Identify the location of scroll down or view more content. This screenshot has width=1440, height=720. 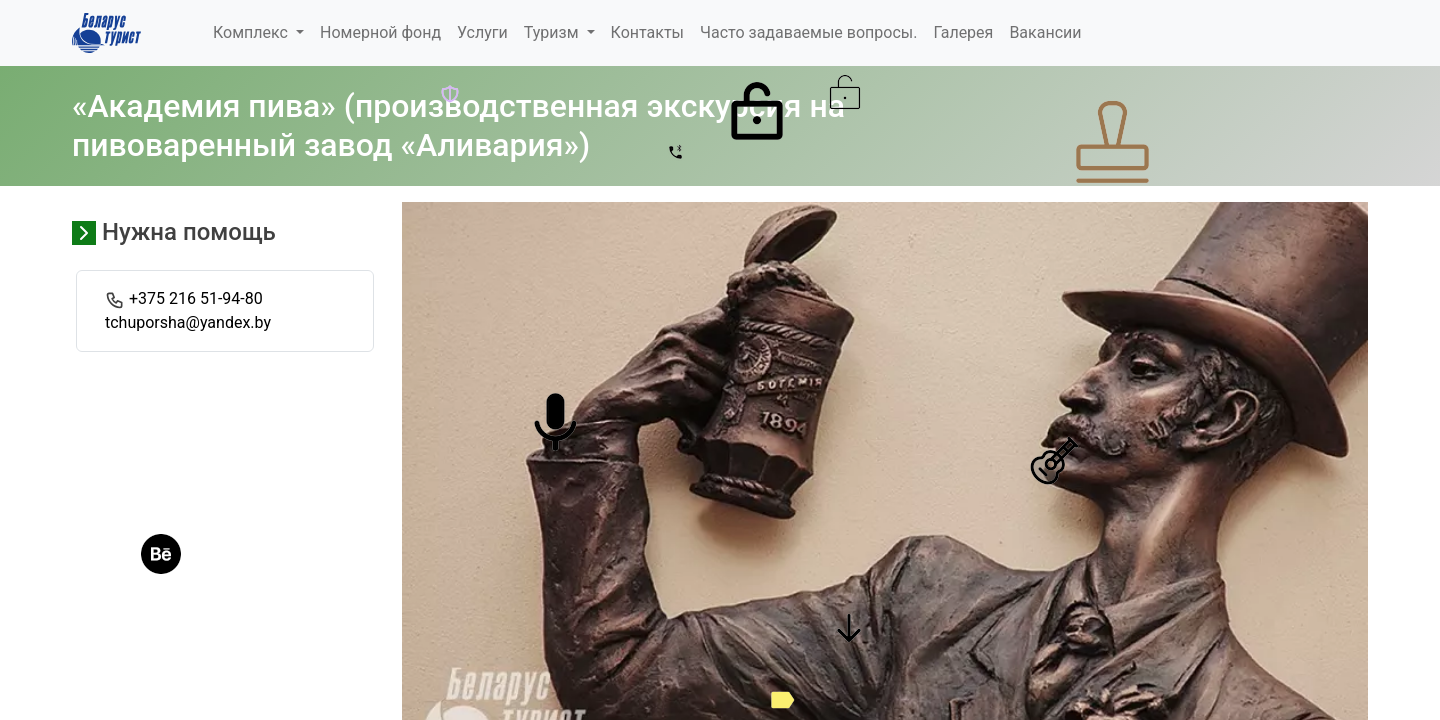
(849, 628).